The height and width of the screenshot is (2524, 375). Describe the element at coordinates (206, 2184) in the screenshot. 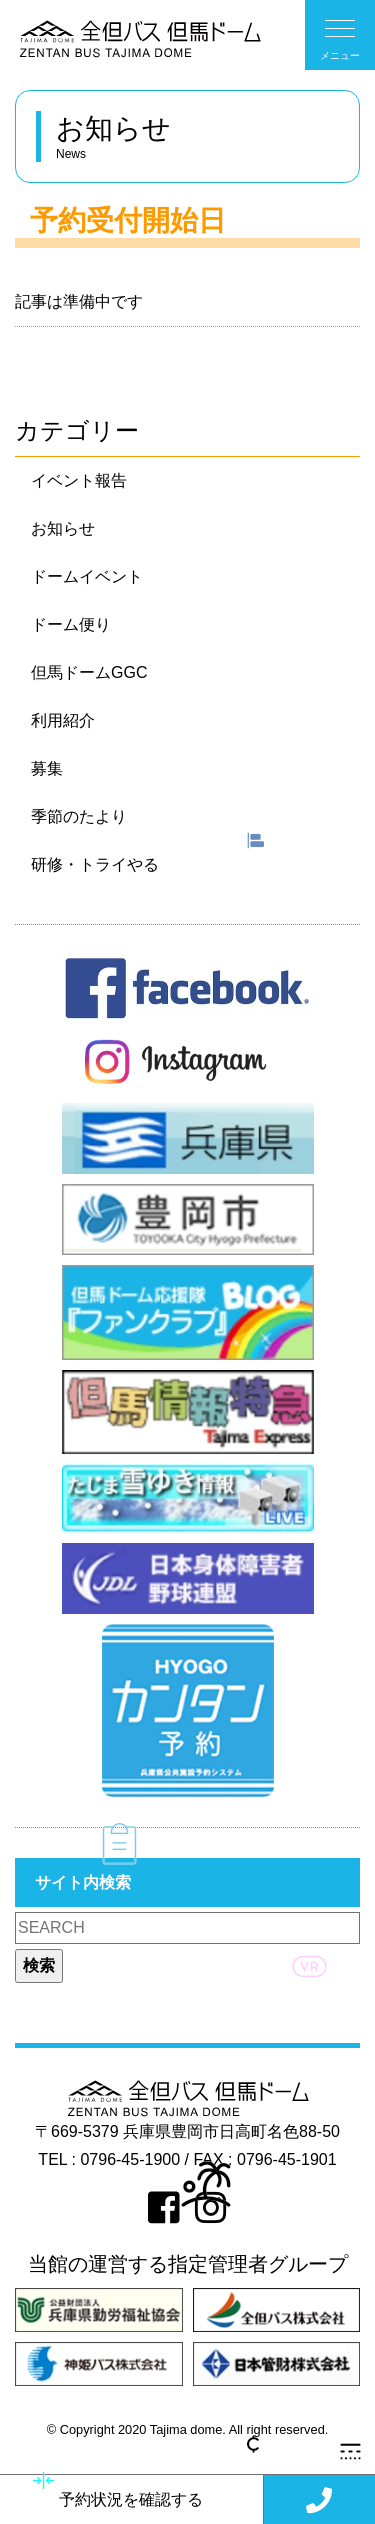

I see `view vacation or travel destinations` at that location.